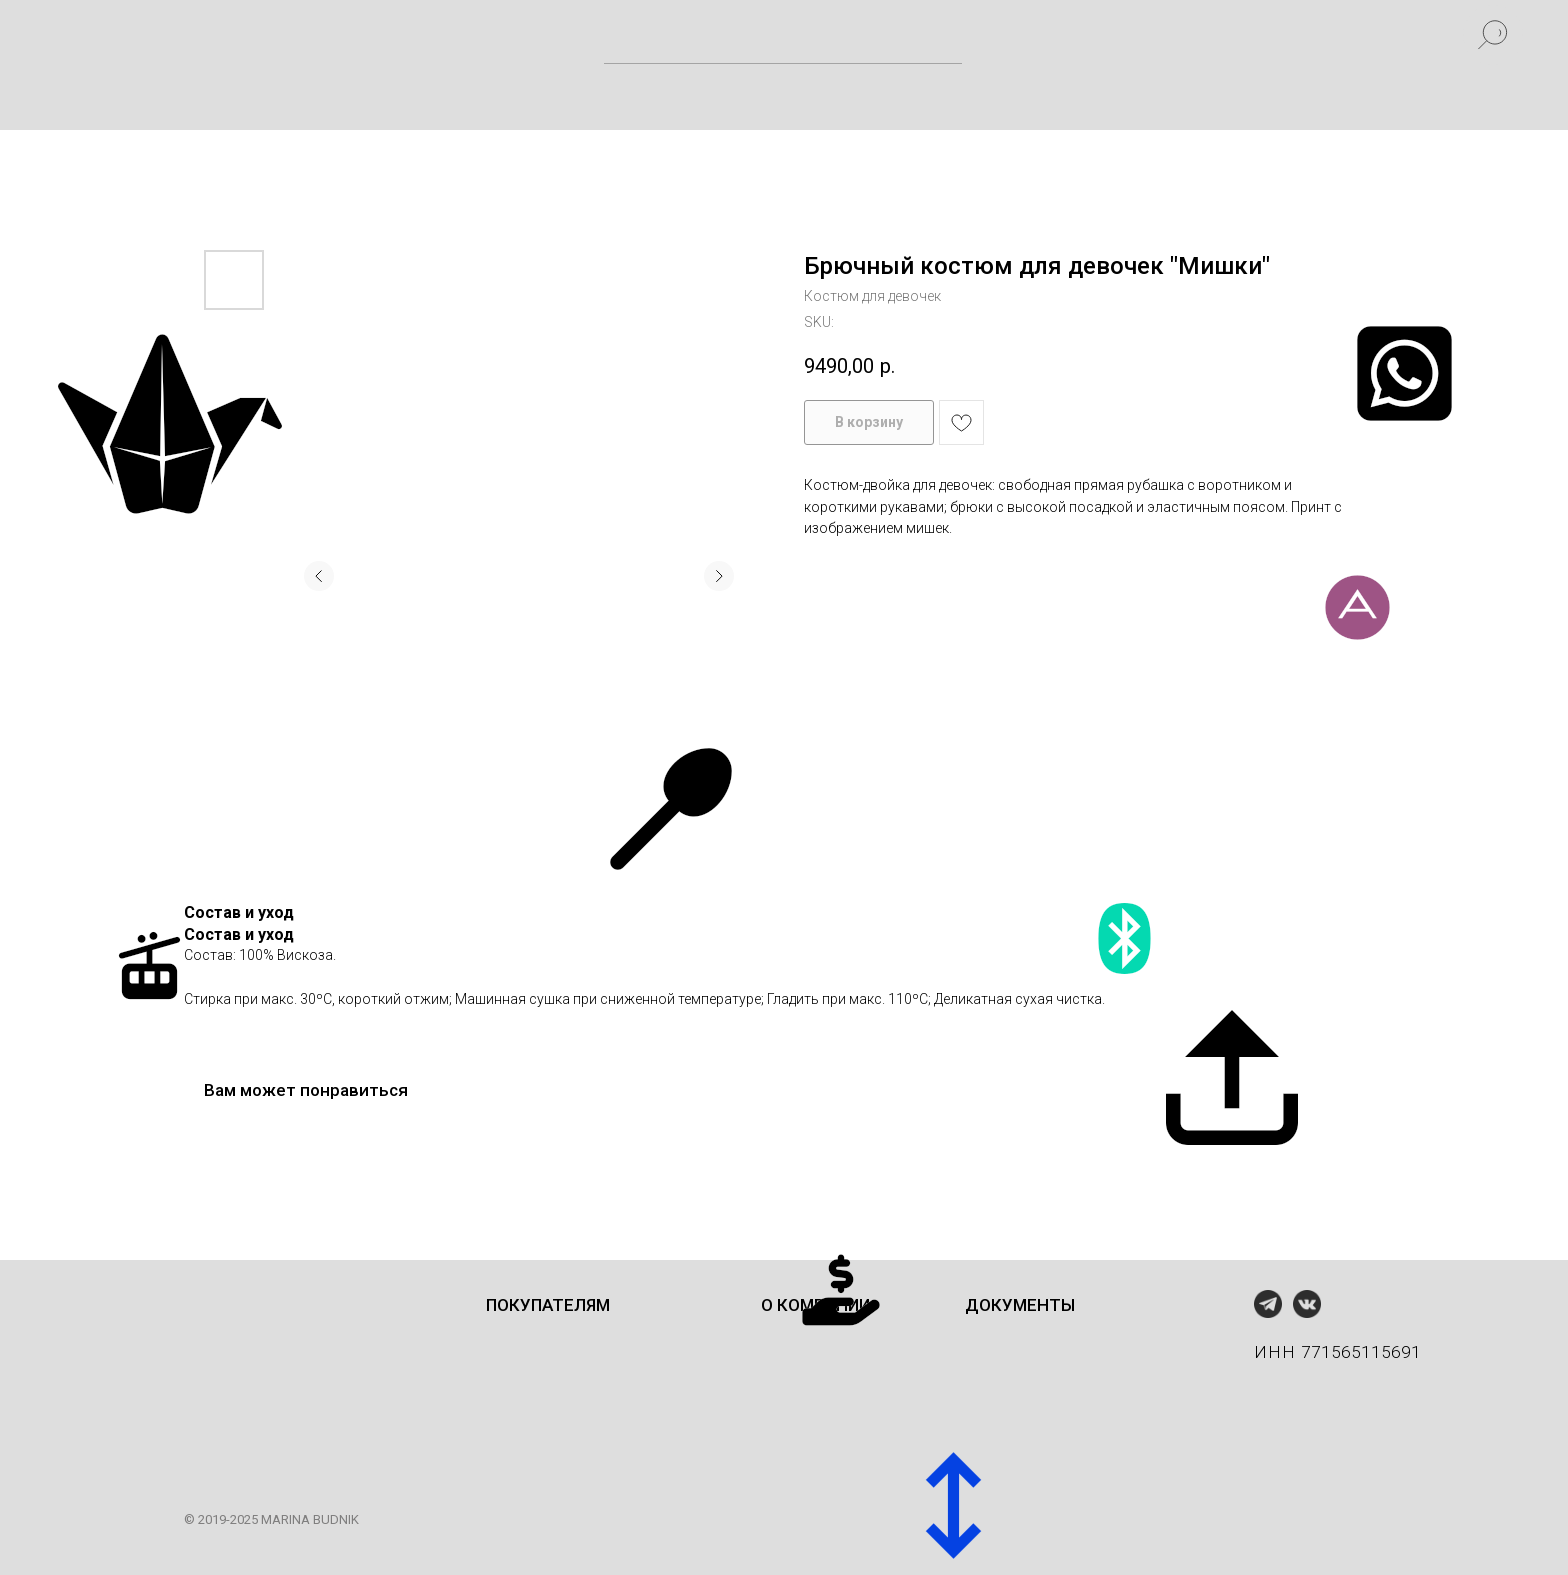 This screenshot has width=1568, height=1575. Describe the element at coordinates (149, 967) in the screenshot. I see `view tram or cable car transit options` at that location.